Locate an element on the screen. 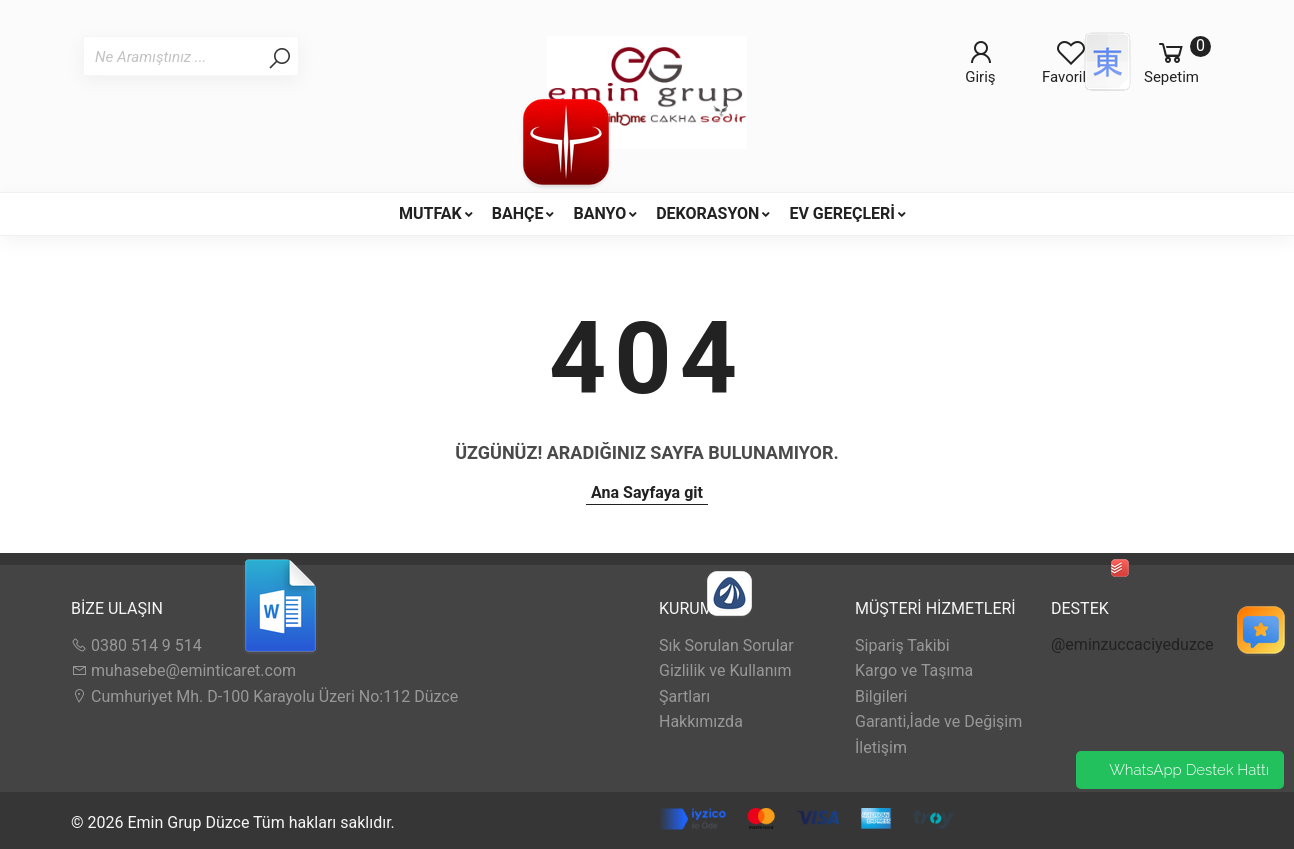 The width and height of the screenshot is (1294, 849). launch the mahjongg tile matching game is located at coordinates (1107, 61).